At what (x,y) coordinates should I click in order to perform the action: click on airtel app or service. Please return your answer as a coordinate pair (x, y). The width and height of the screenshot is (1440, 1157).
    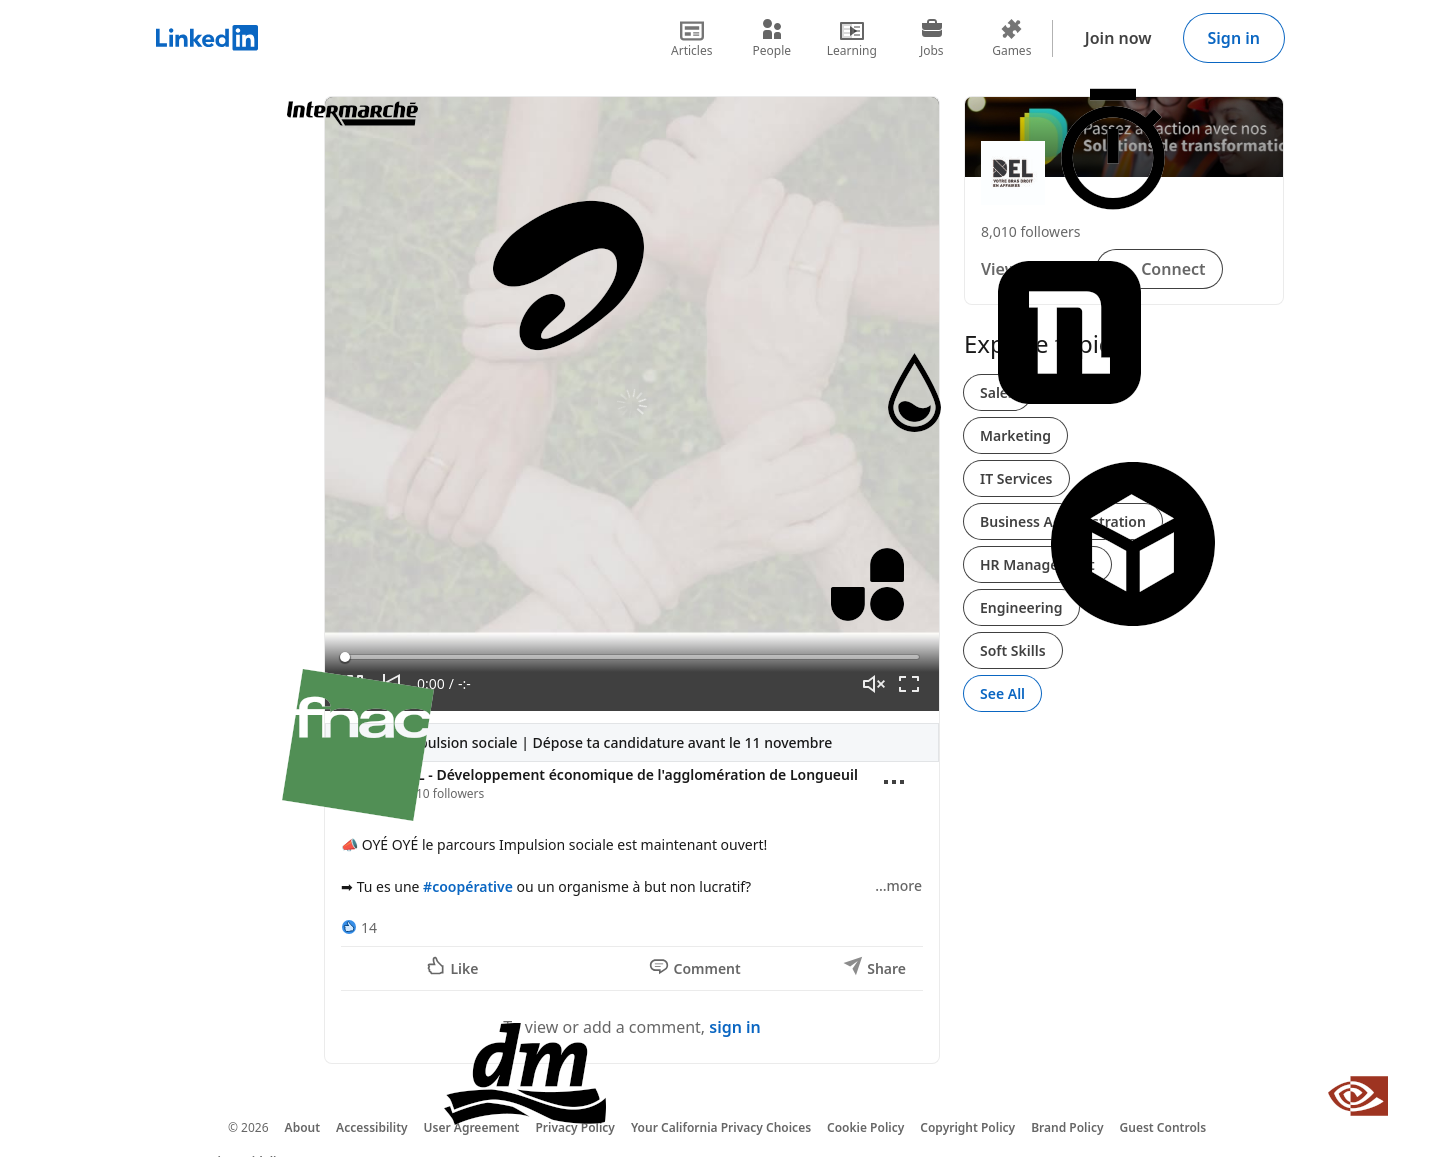
    Looking at the image, I should click on (568, 275).